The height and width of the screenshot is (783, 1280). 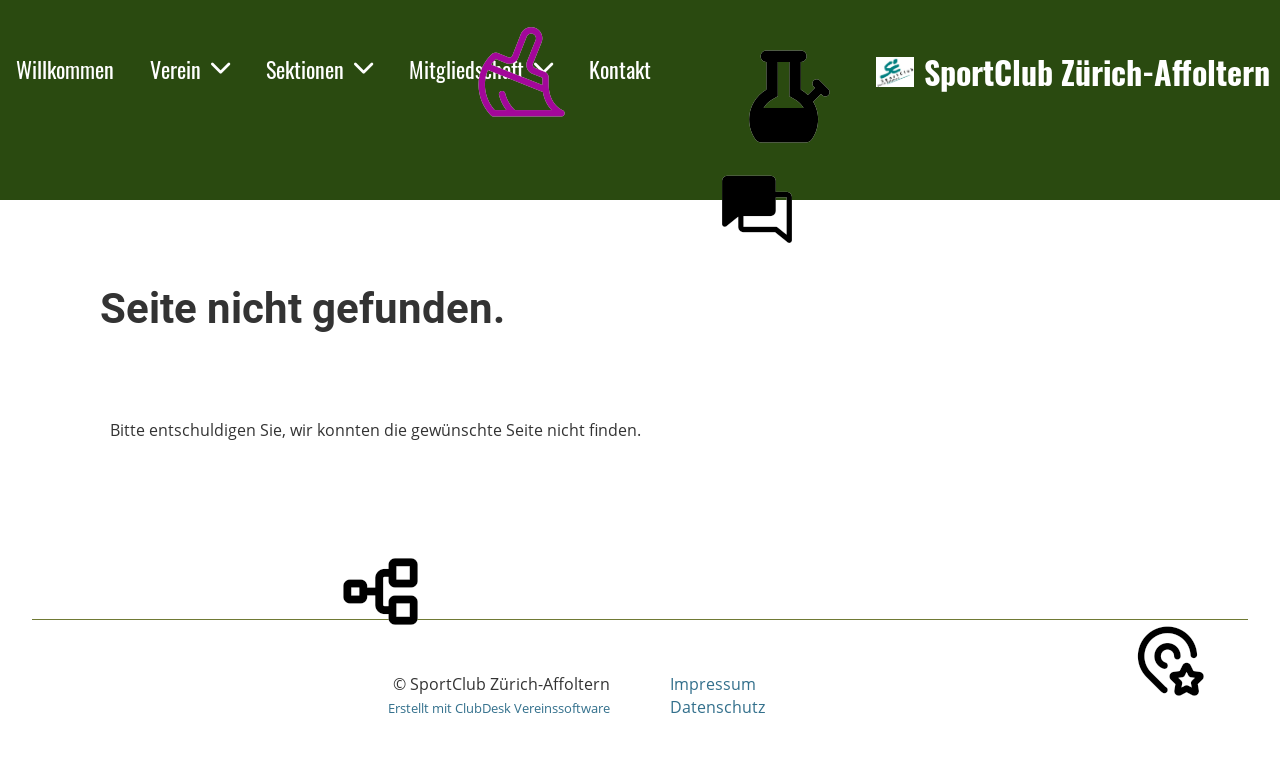 I want to click on clear or clean up items, so click(x=520, y=75).